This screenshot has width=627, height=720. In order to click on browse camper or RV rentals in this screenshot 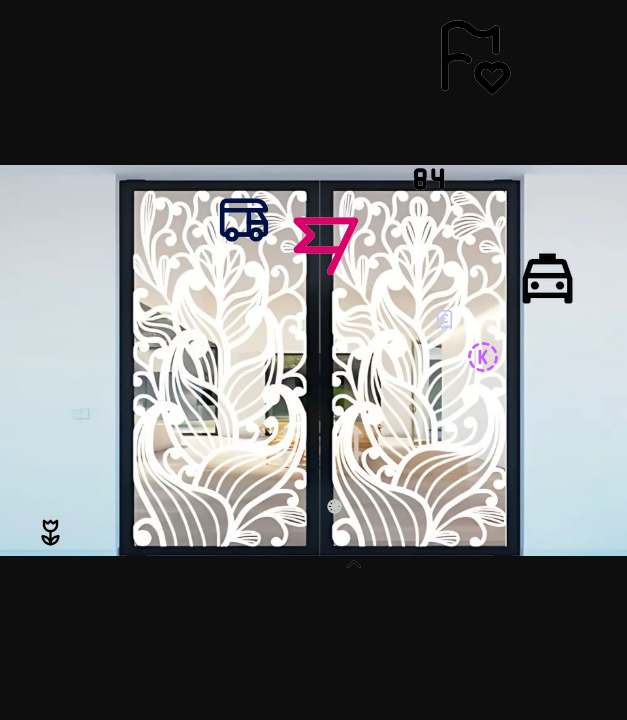, I will do `click(244, 220)`.